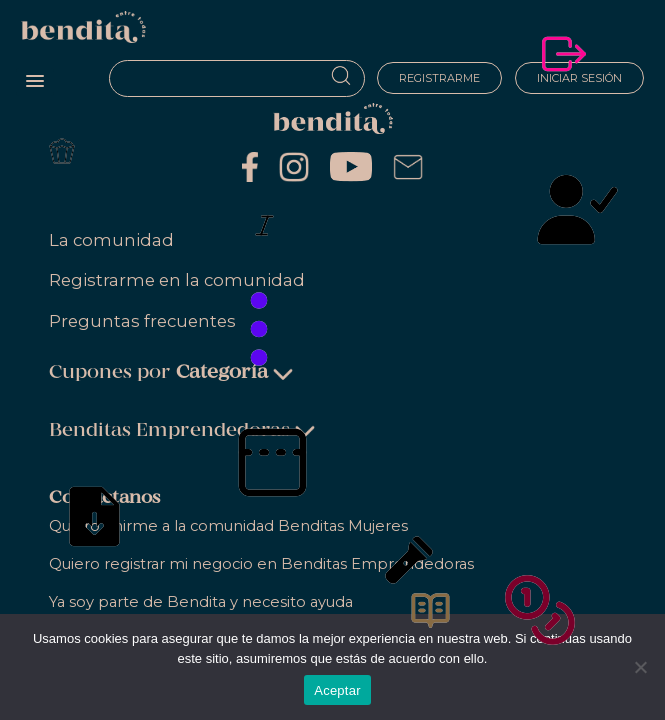 The width and height of the screenshot is (665, 720). Describe the element at coordinates (94, 516) in the screenshot. I see `download a file` at that location.